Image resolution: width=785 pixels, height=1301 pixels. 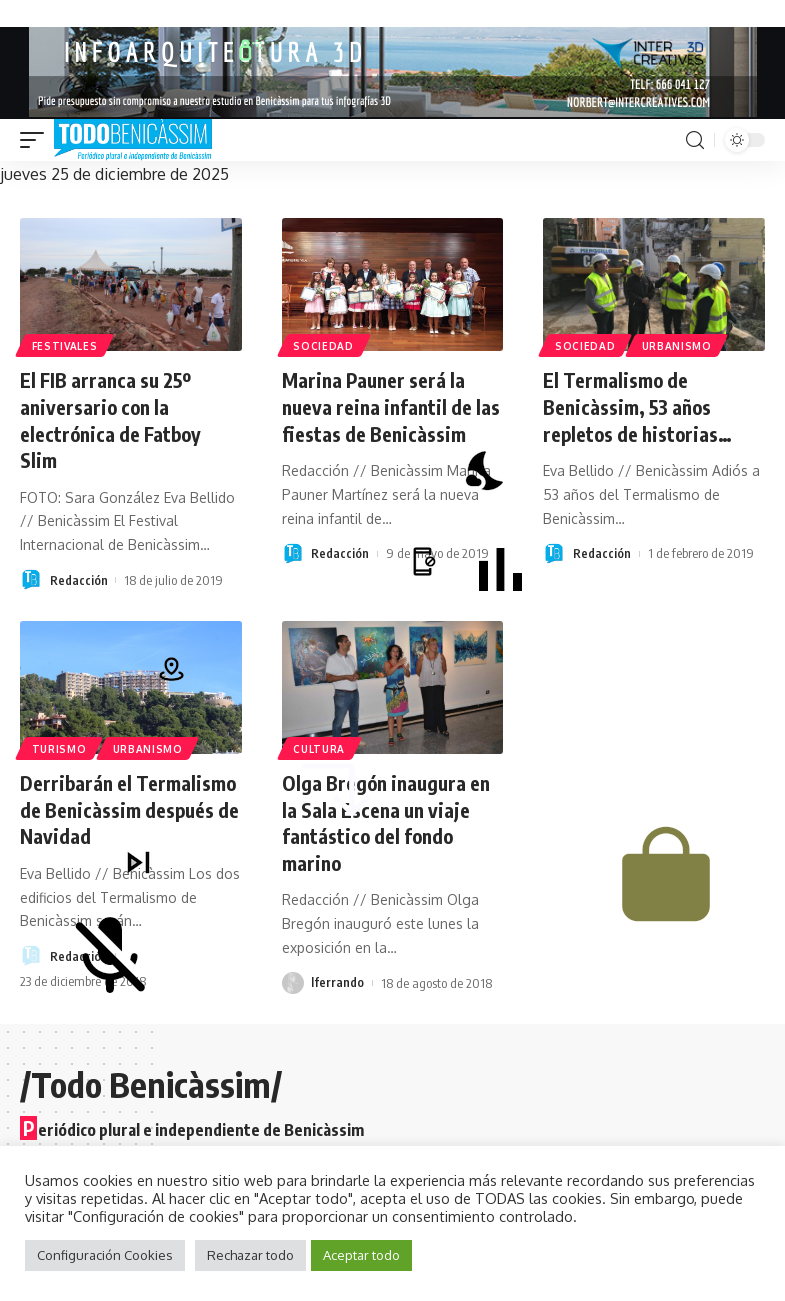 I want to click on skip to the next track or video, so click(x=138, y=862).